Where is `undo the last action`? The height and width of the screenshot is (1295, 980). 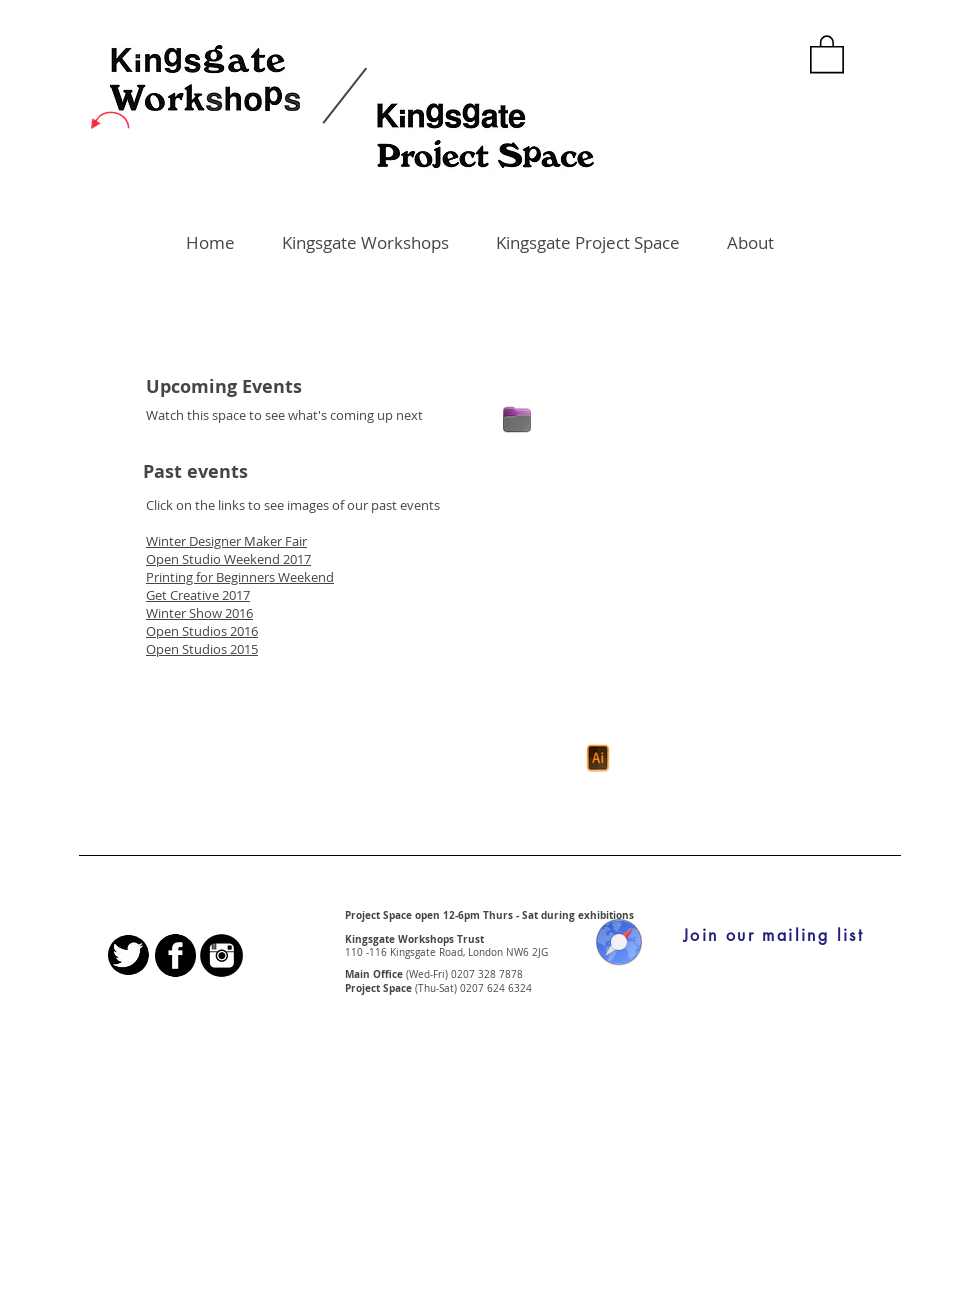 undo the last action is located at coordinates (110, 120).